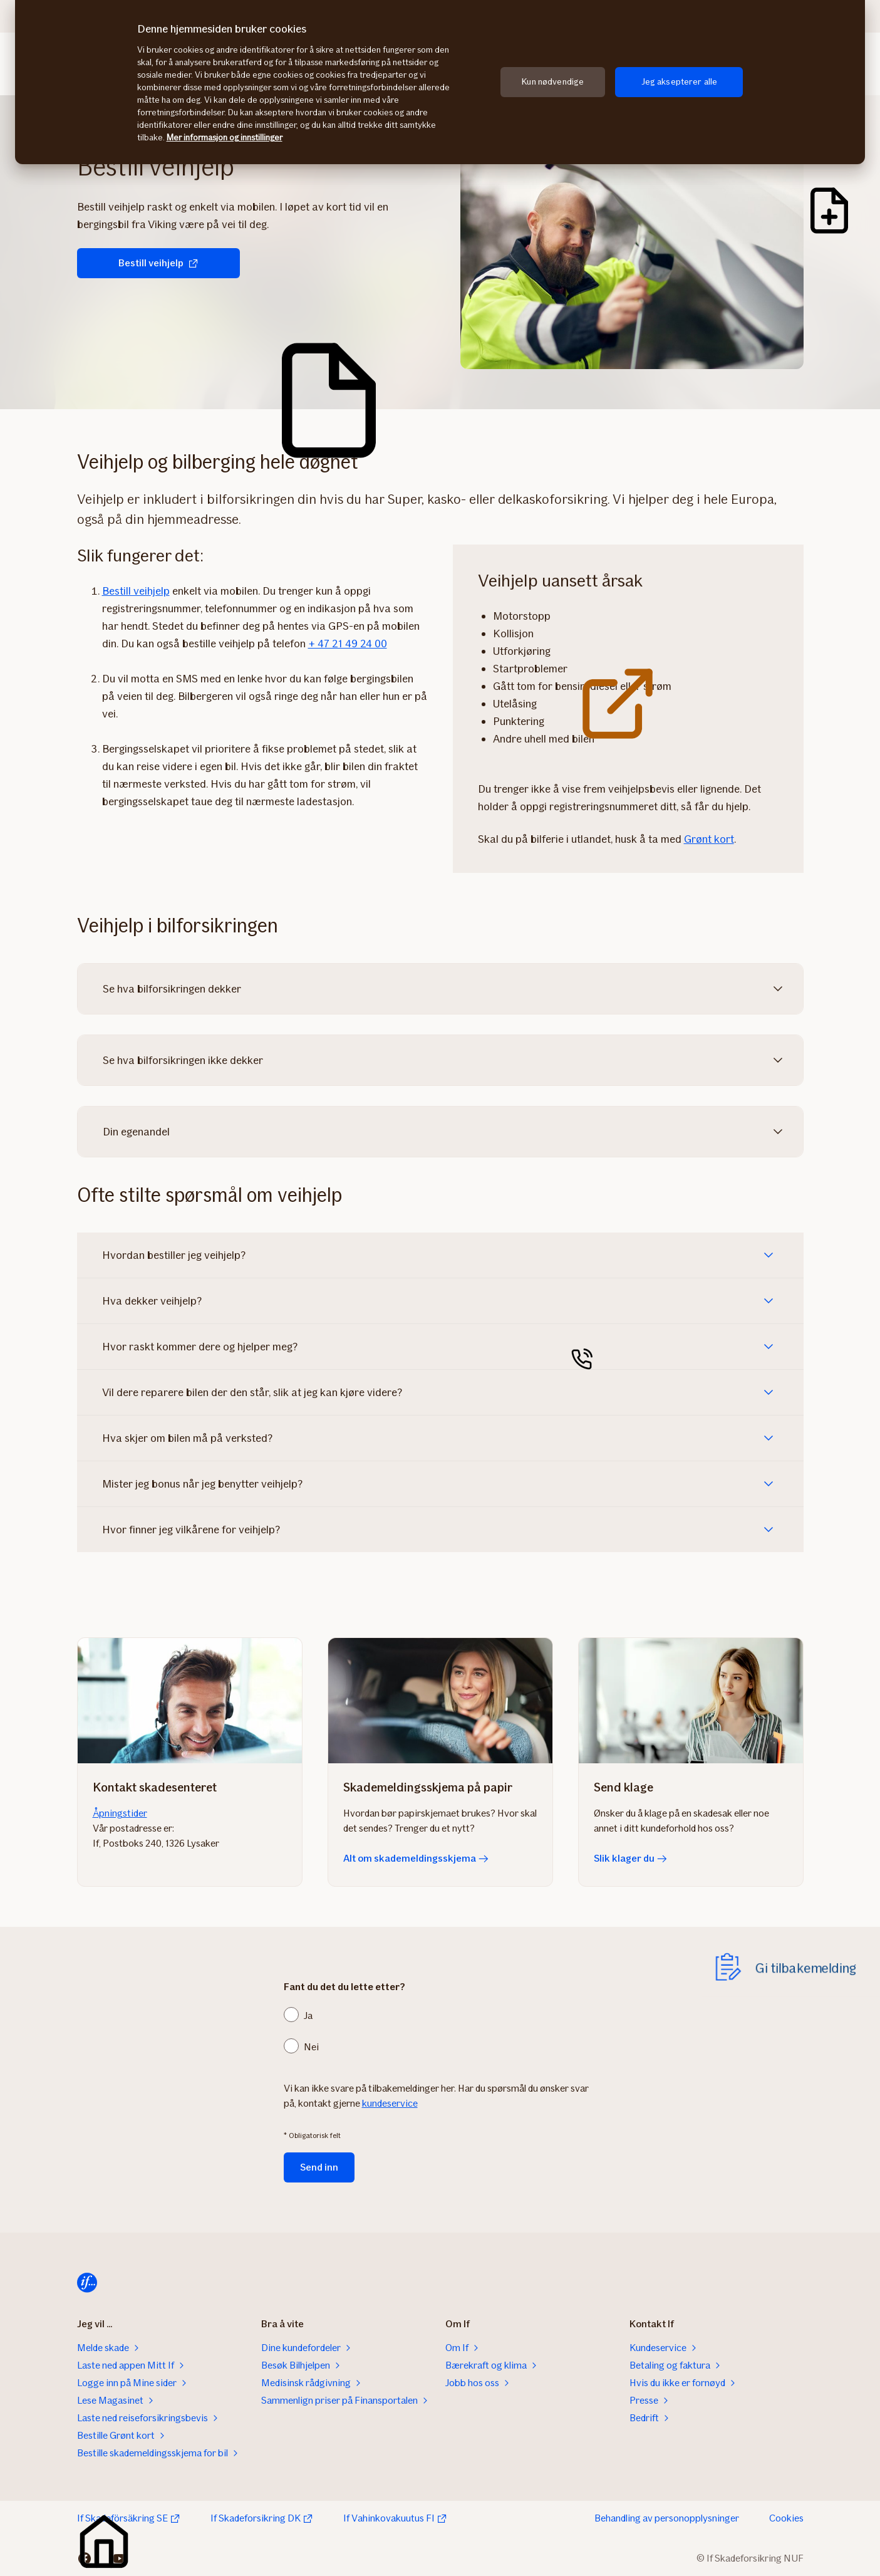 Image resolution: width=880 pixels, height=2576 pixels. Describe the element at coordinates (829, 211) in the screenshot. I see `create a new file` at that location.